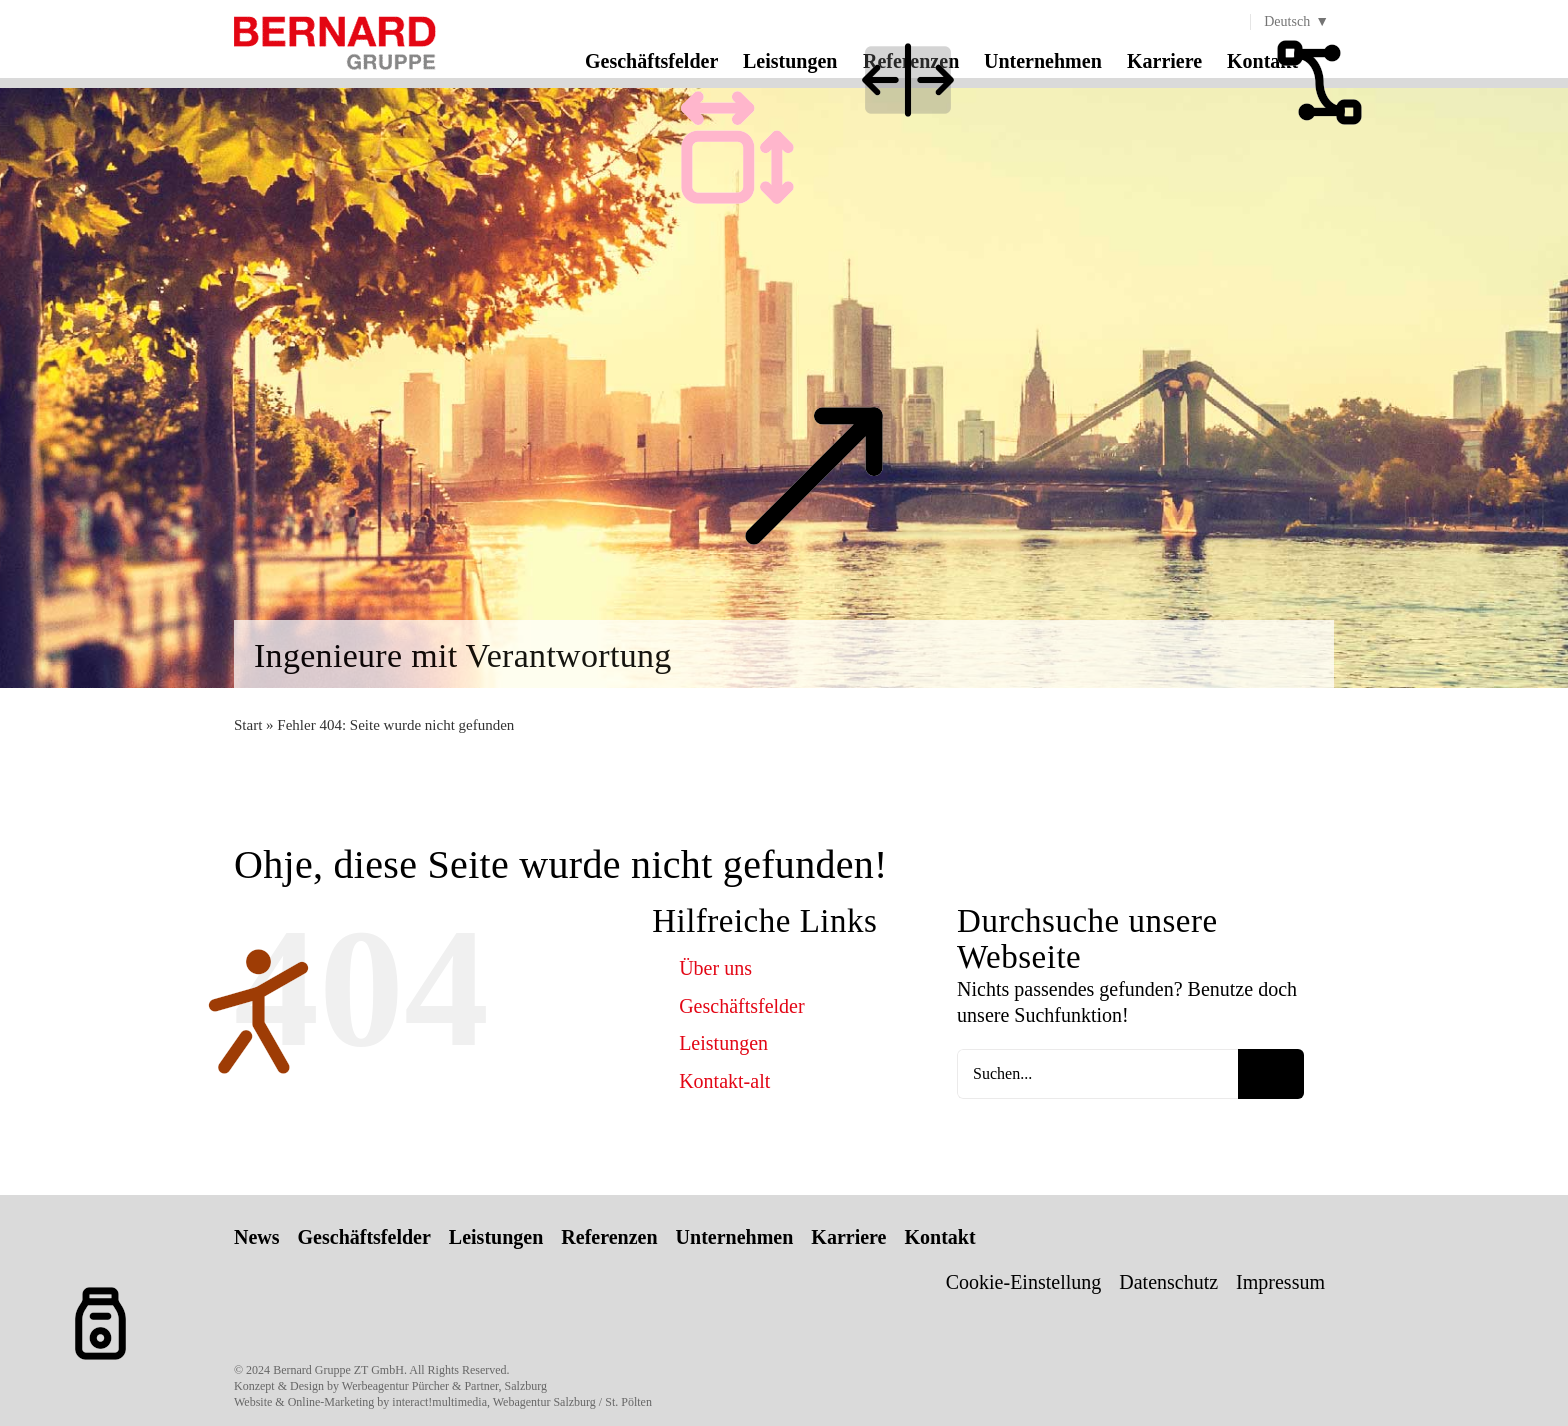 Image resolution: width=1568 pixels, height=1426 pixels. What do you see at coordinates (908, 80) in the screenshot?
I see `expand content horizontally` at bounding box center [908, 80].